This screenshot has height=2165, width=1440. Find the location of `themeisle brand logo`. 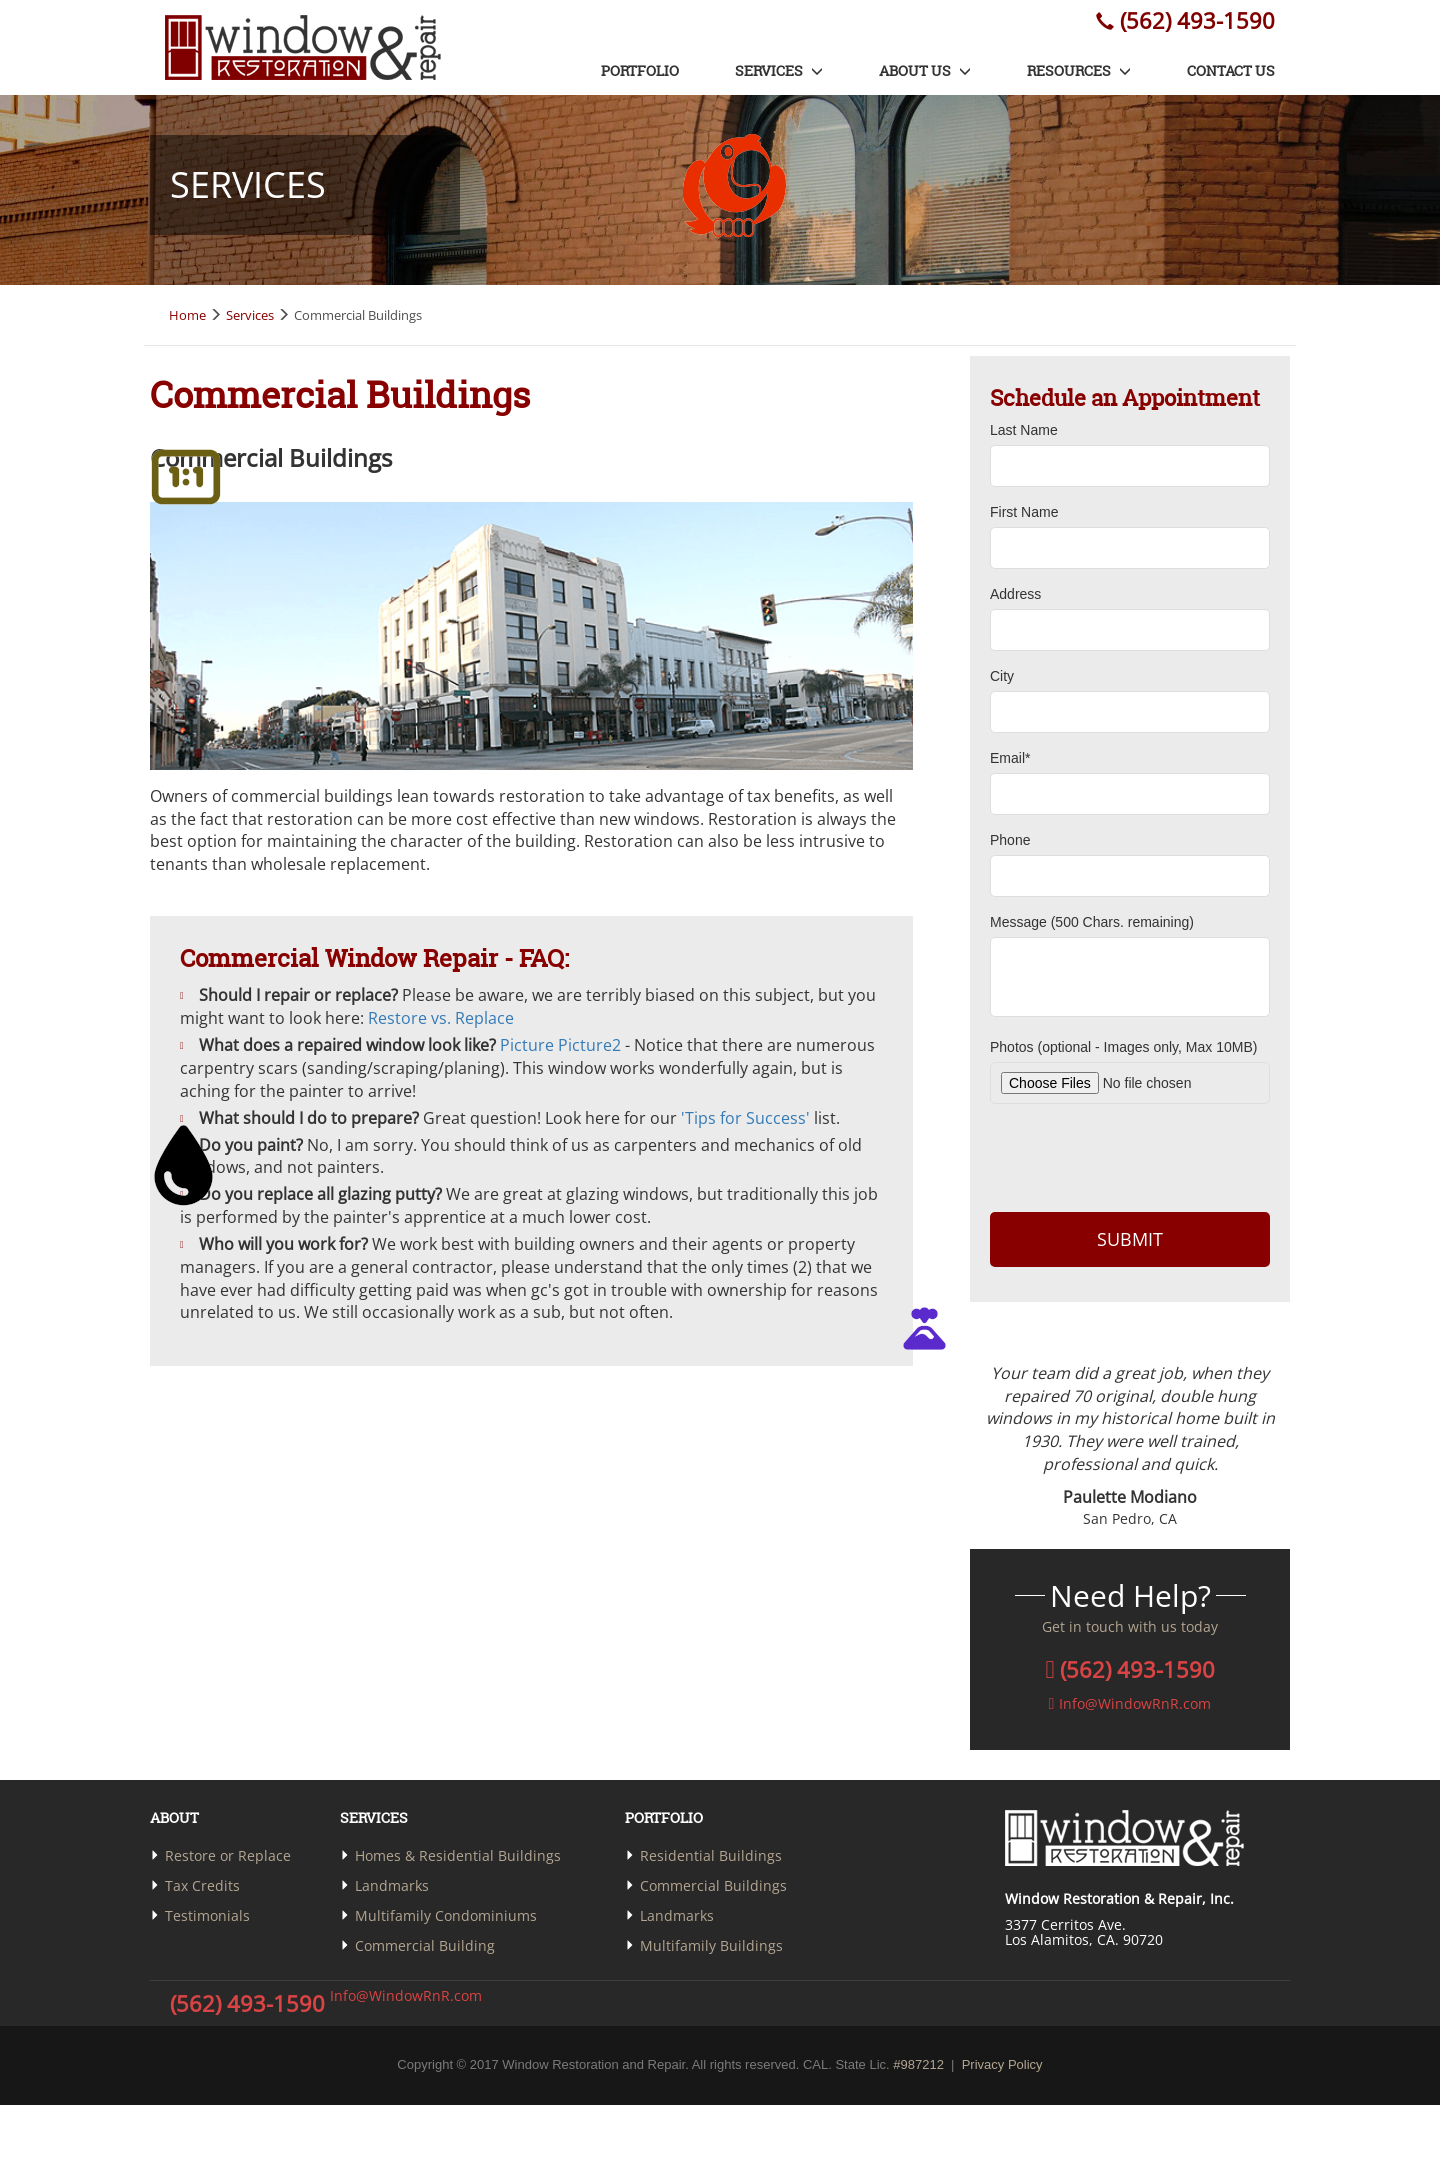

themeisle brand logo is located at coordinates (734, 185).